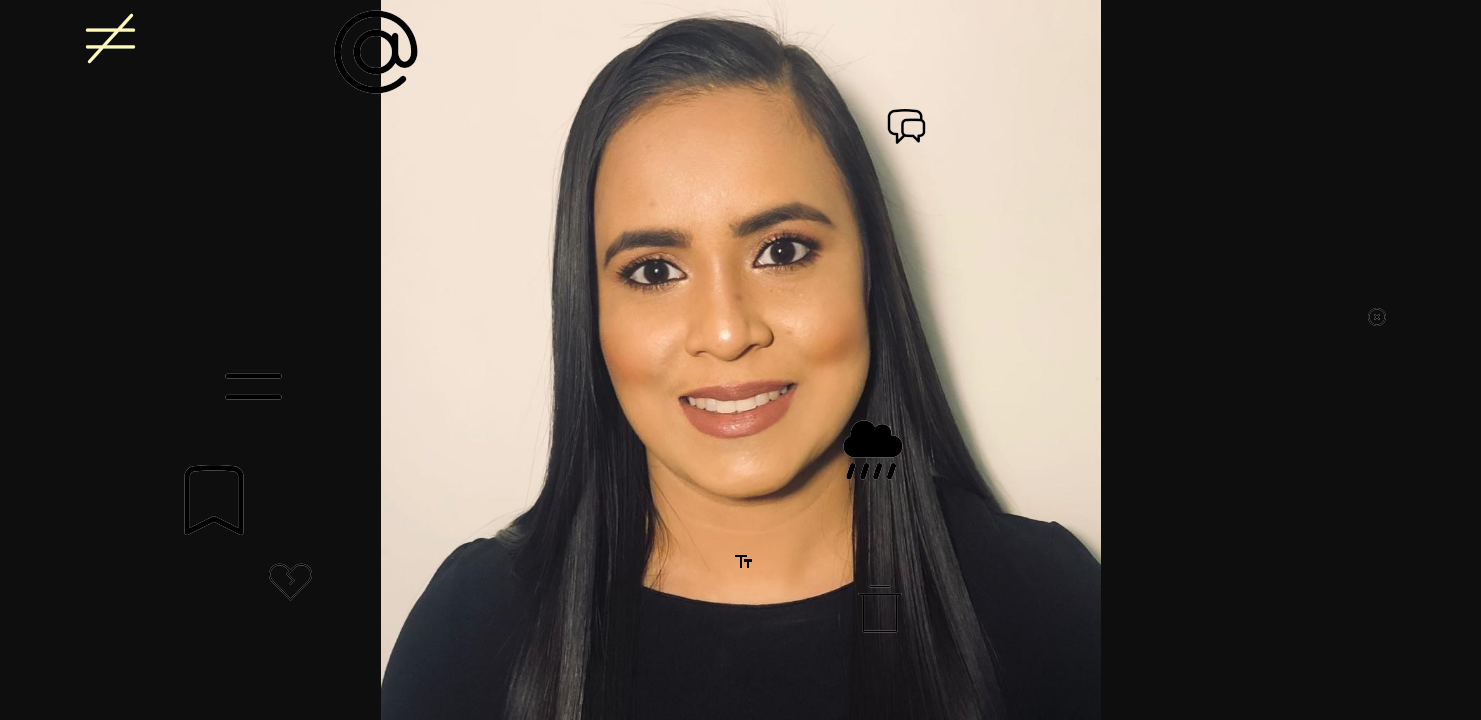 This screenshot has height=720, width=1481. What do you see at coordinates (110, 38) in the screenshot?
I see `indicates values are not equal or mismatched` at bounding box center [110, 38].